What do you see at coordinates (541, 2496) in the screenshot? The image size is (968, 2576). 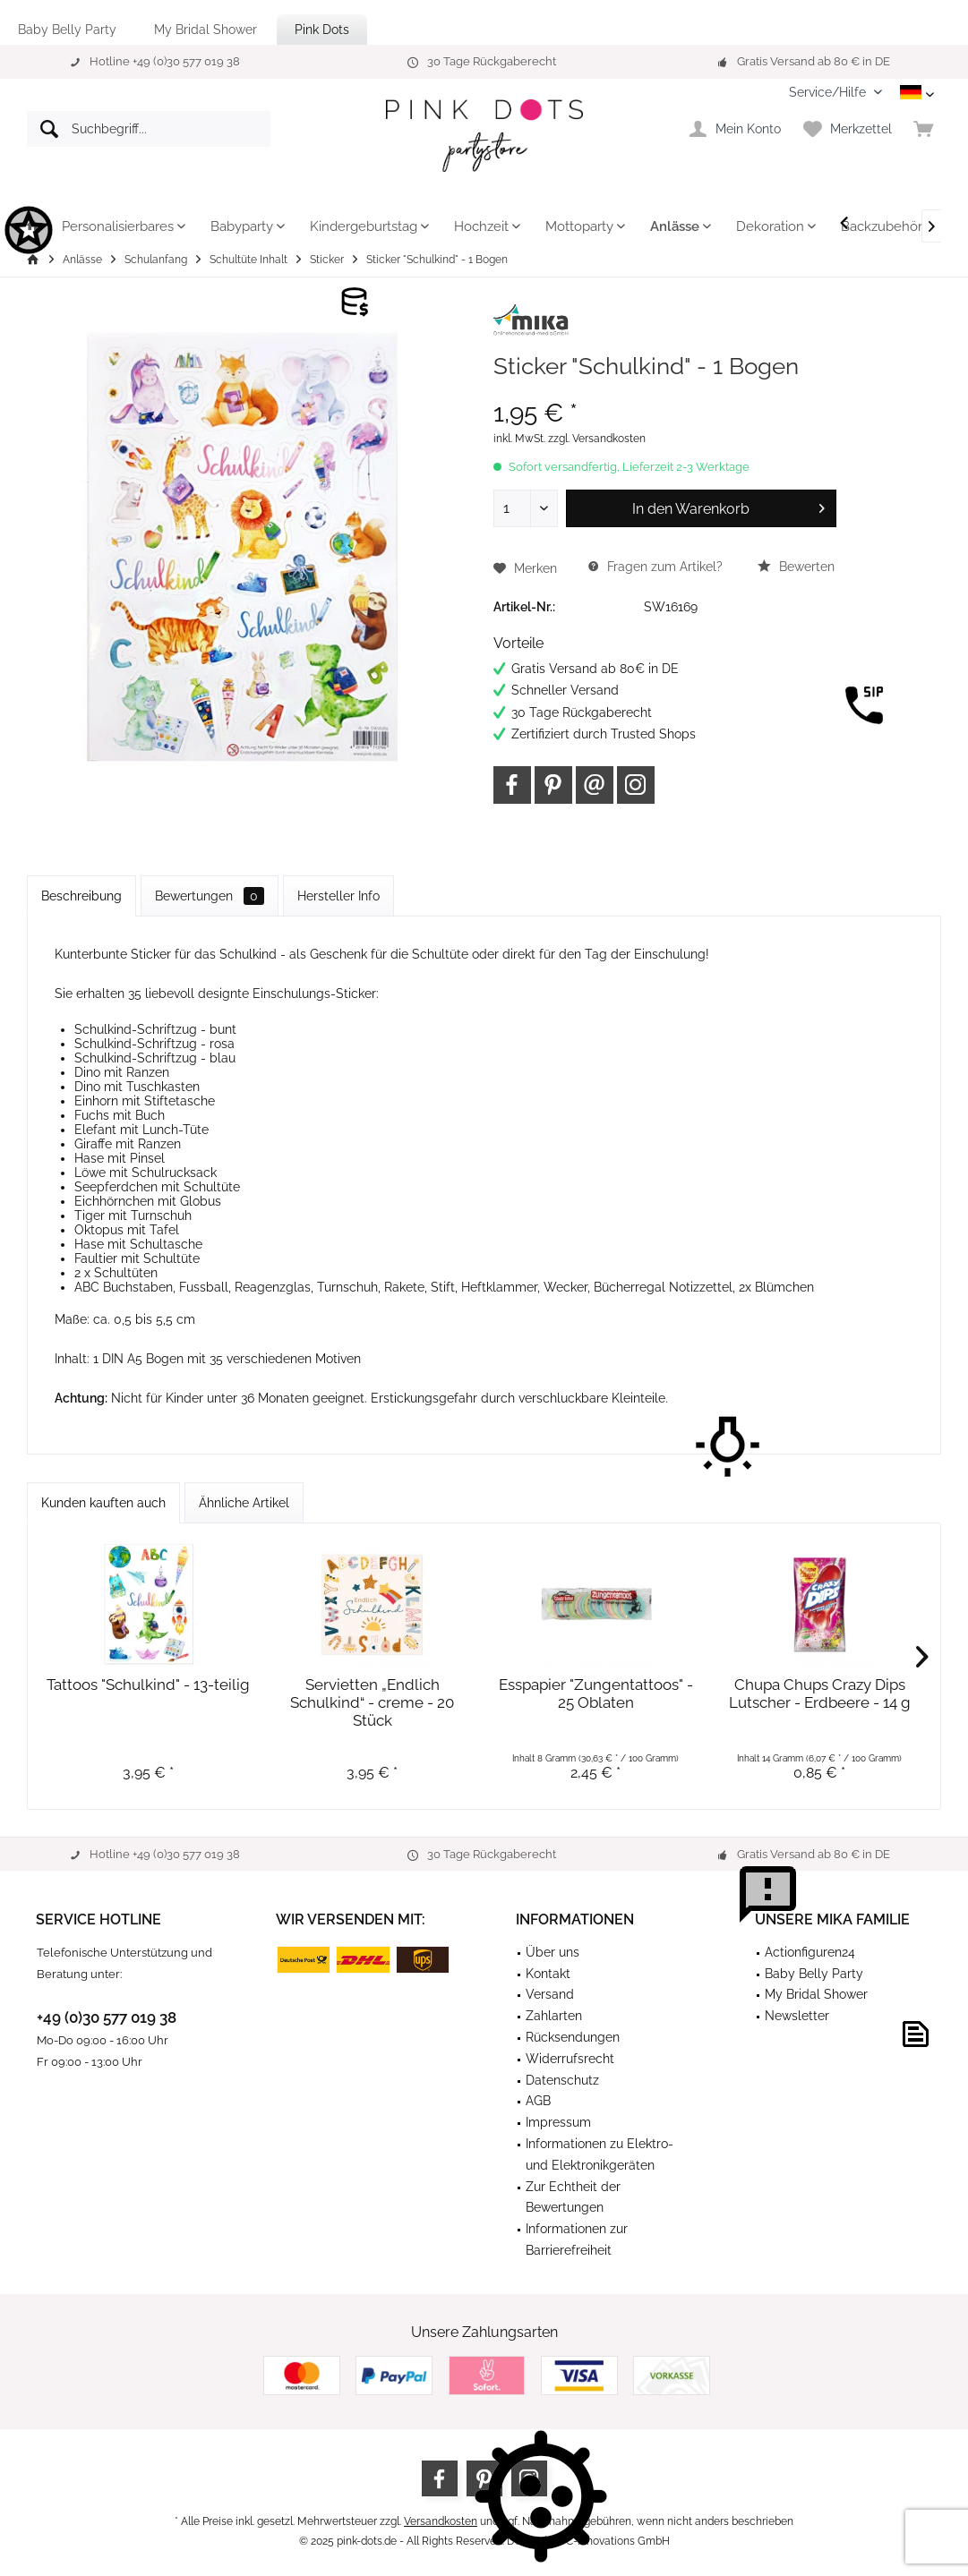 I see `indicates virus or malware detected` at bounding box center [541, 2496].